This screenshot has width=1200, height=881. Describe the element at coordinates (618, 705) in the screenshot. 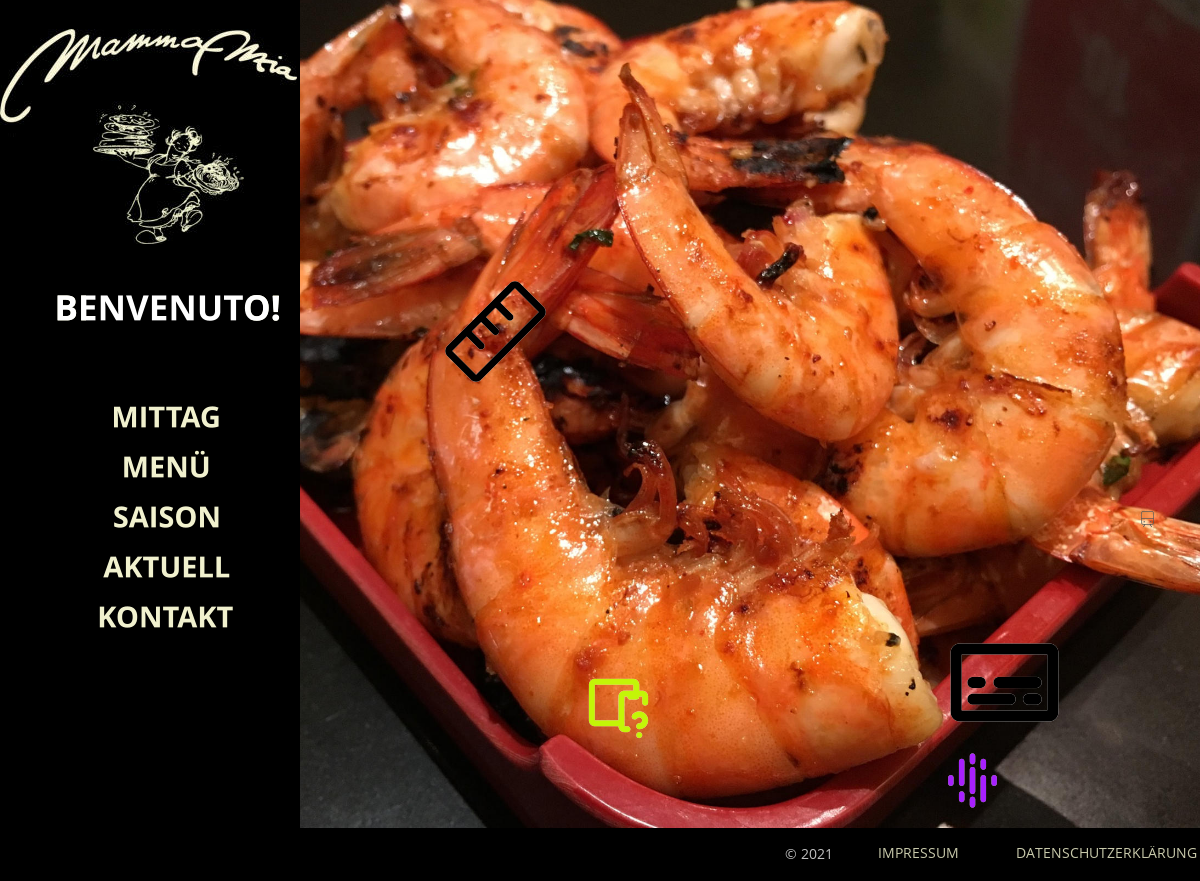

I see `get help with connected devices` at that location.